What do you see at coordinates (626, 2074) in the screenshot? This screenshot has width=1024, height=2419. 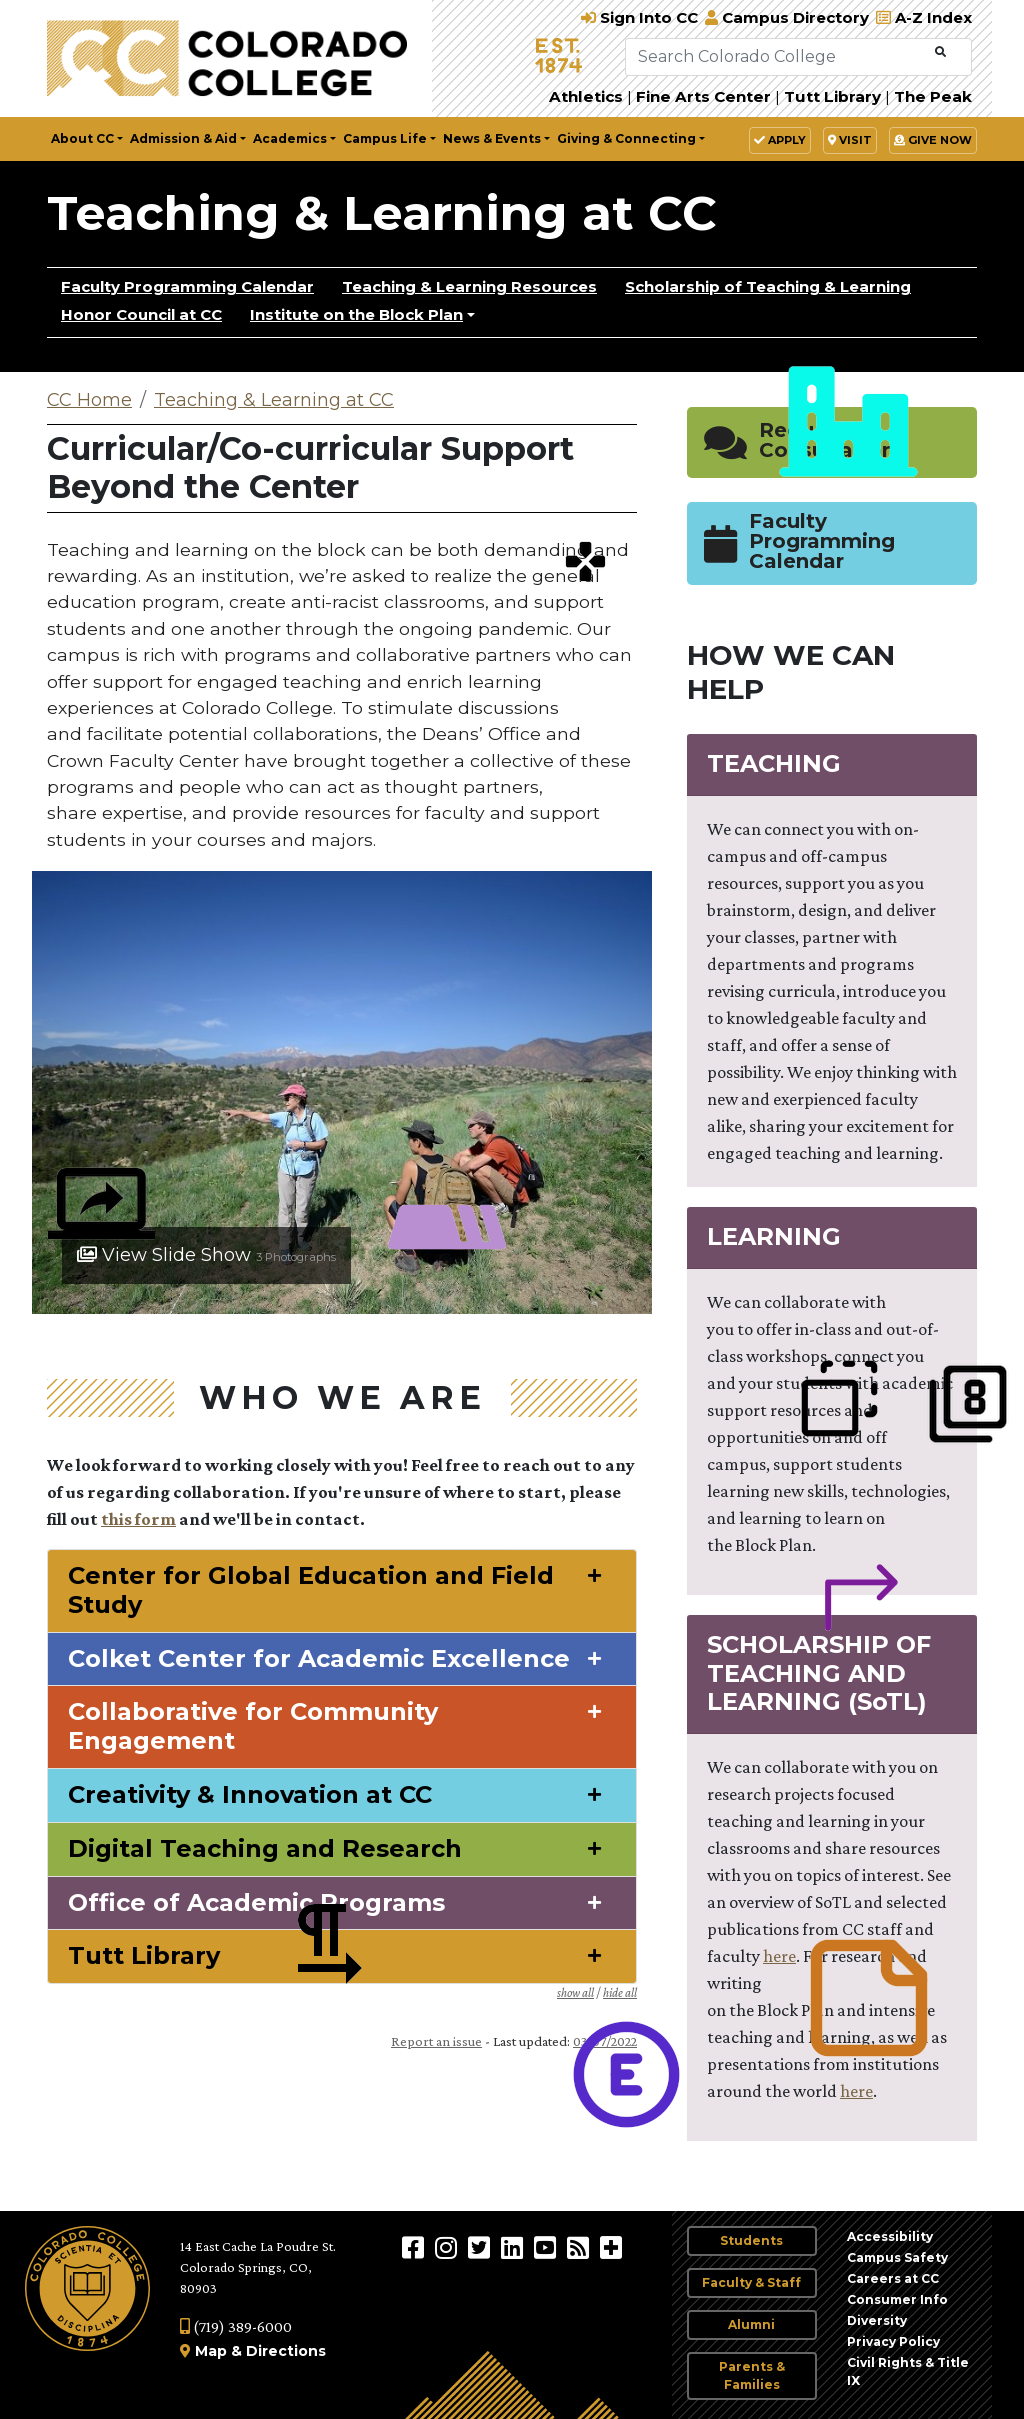 I see `indicates east direction on a map or compass` at bounding box center [626, 2074].